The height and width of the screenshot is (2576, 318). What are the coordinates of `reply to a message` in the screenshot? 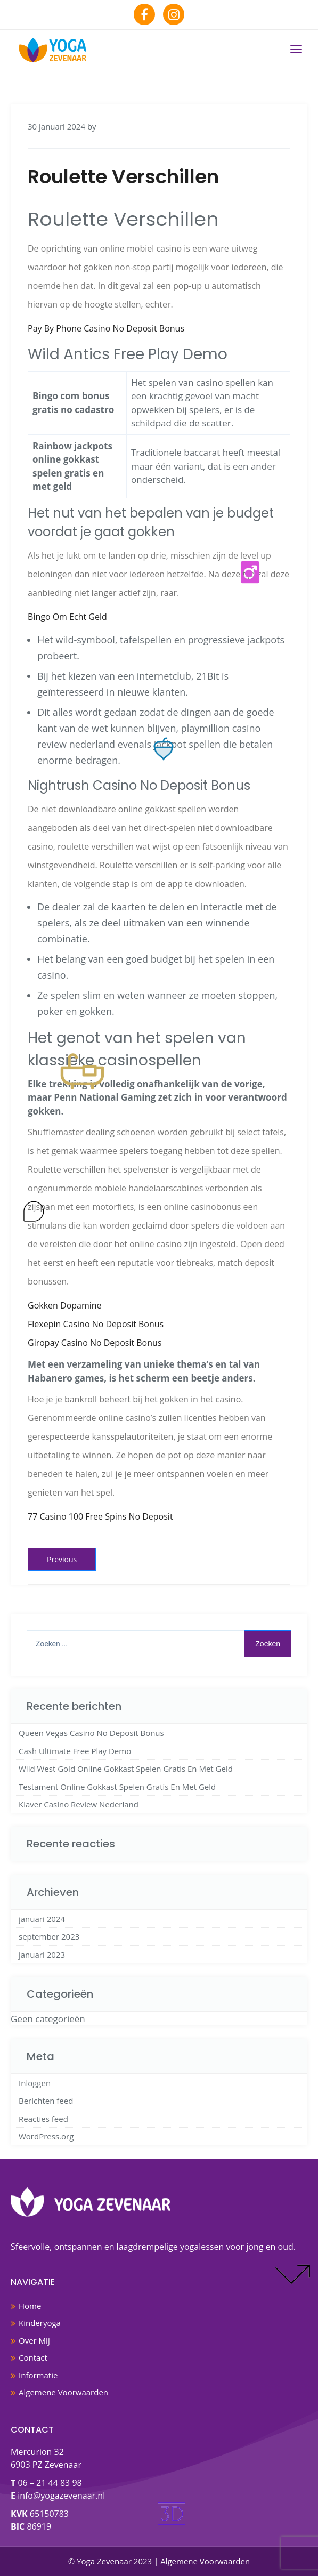 It's located at (292, 2273).